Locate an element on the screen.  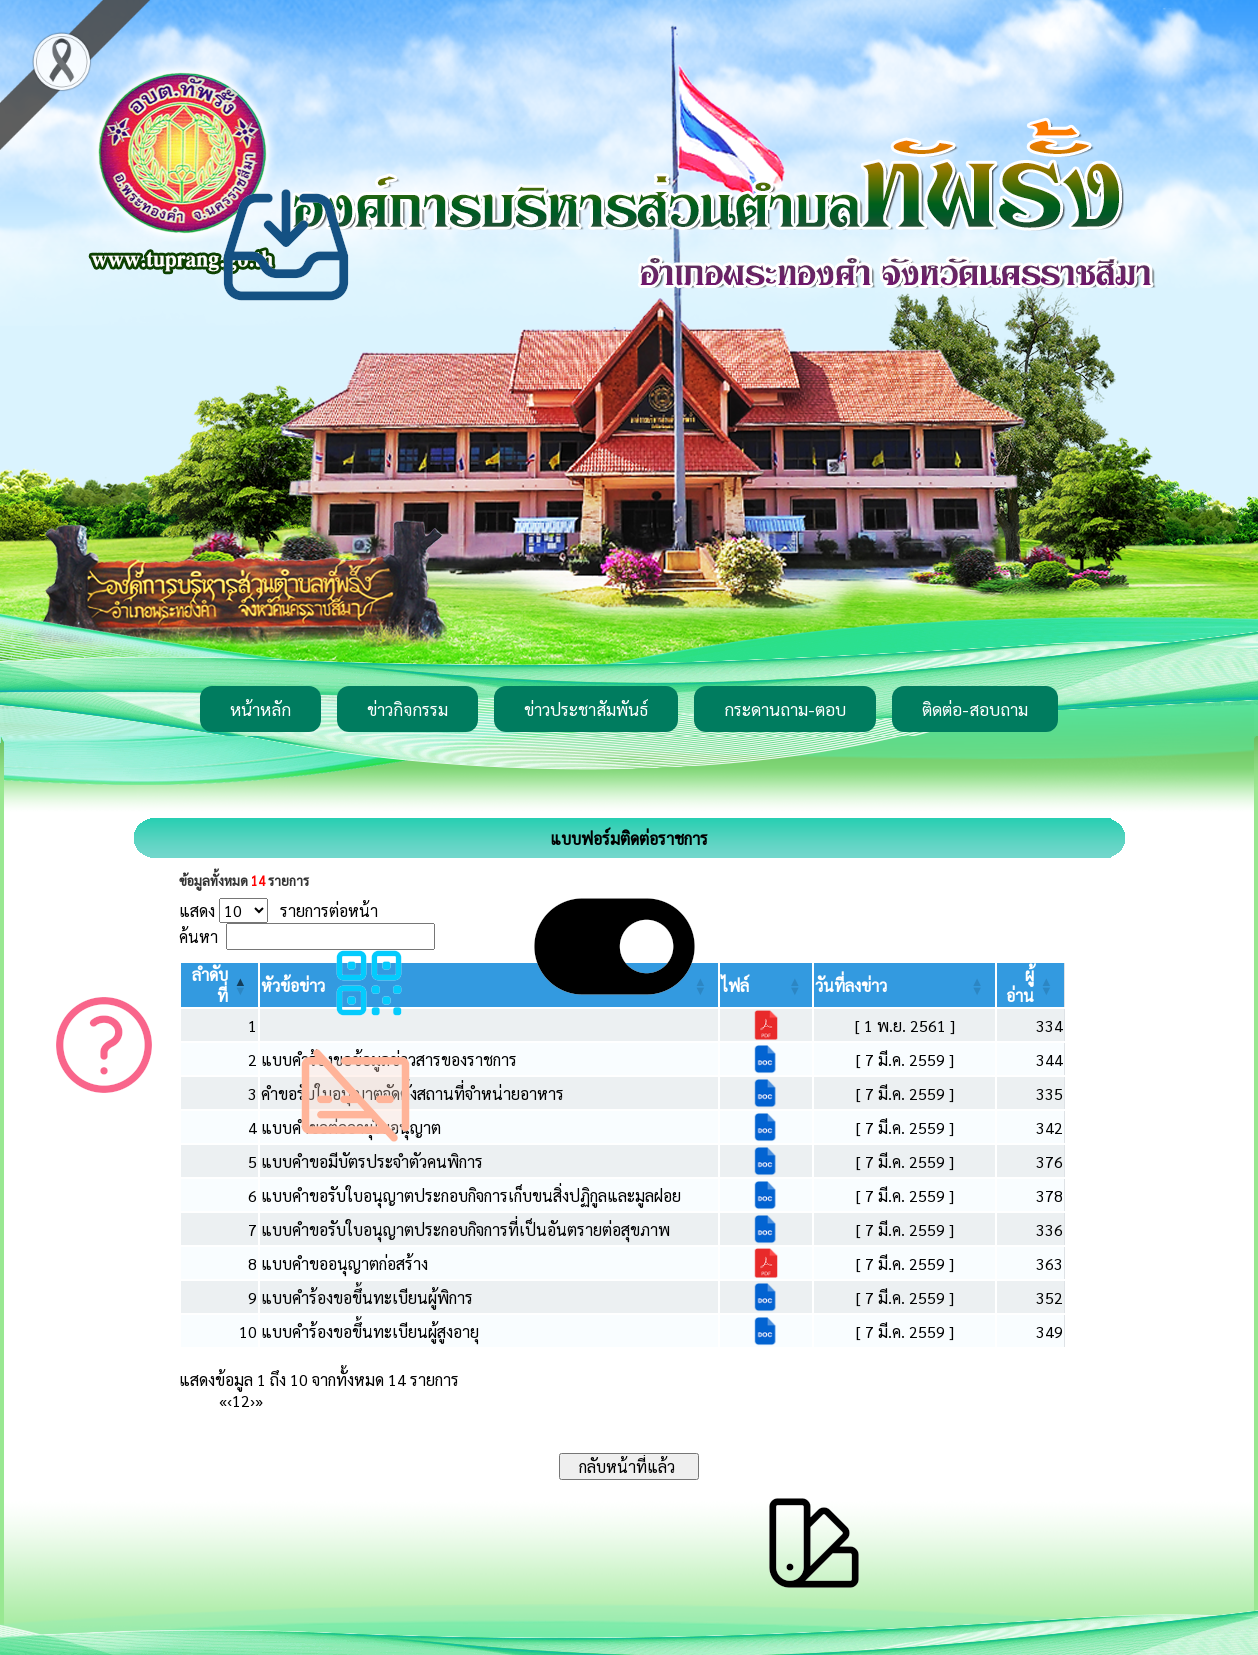
toggle switch in the on position is located at coordinates (614, 946).